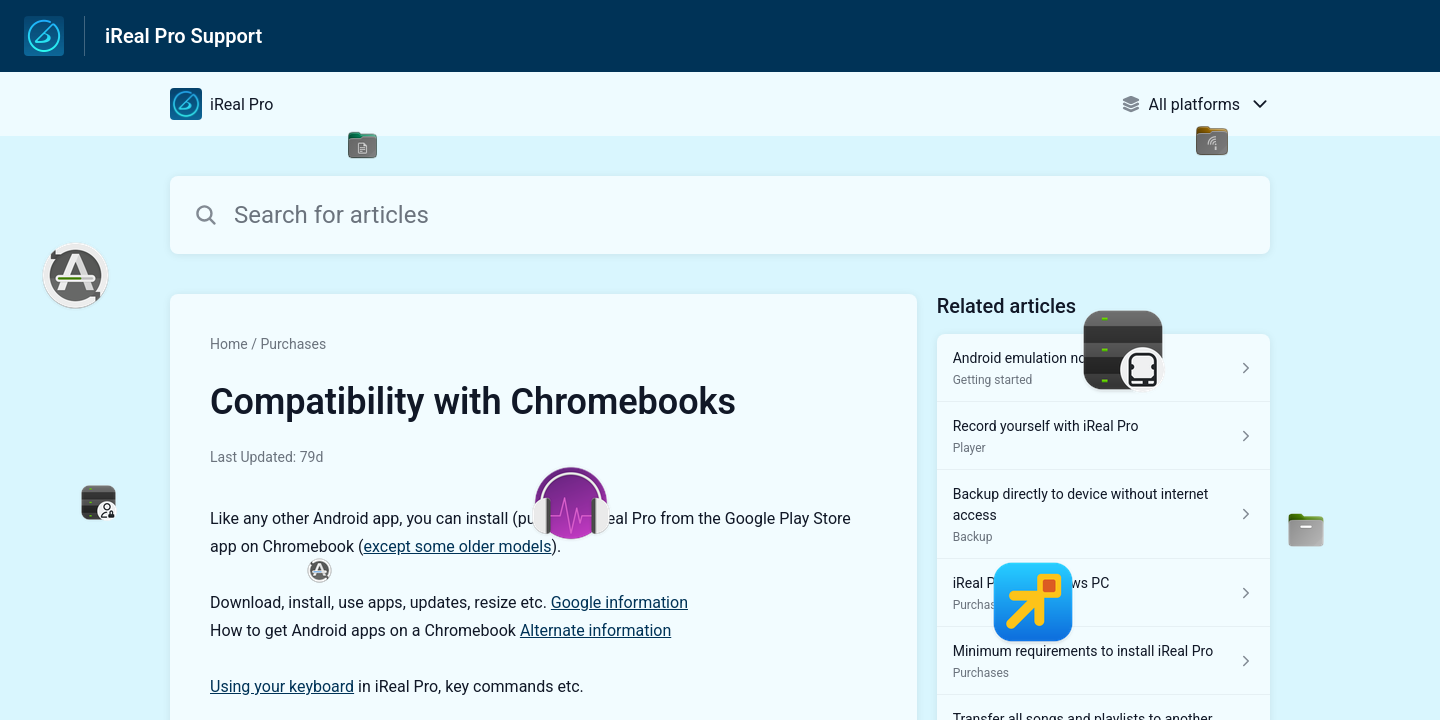 This screenshot has height=720, width=1440. I want to click on audio output device connected, so click(571, 503).